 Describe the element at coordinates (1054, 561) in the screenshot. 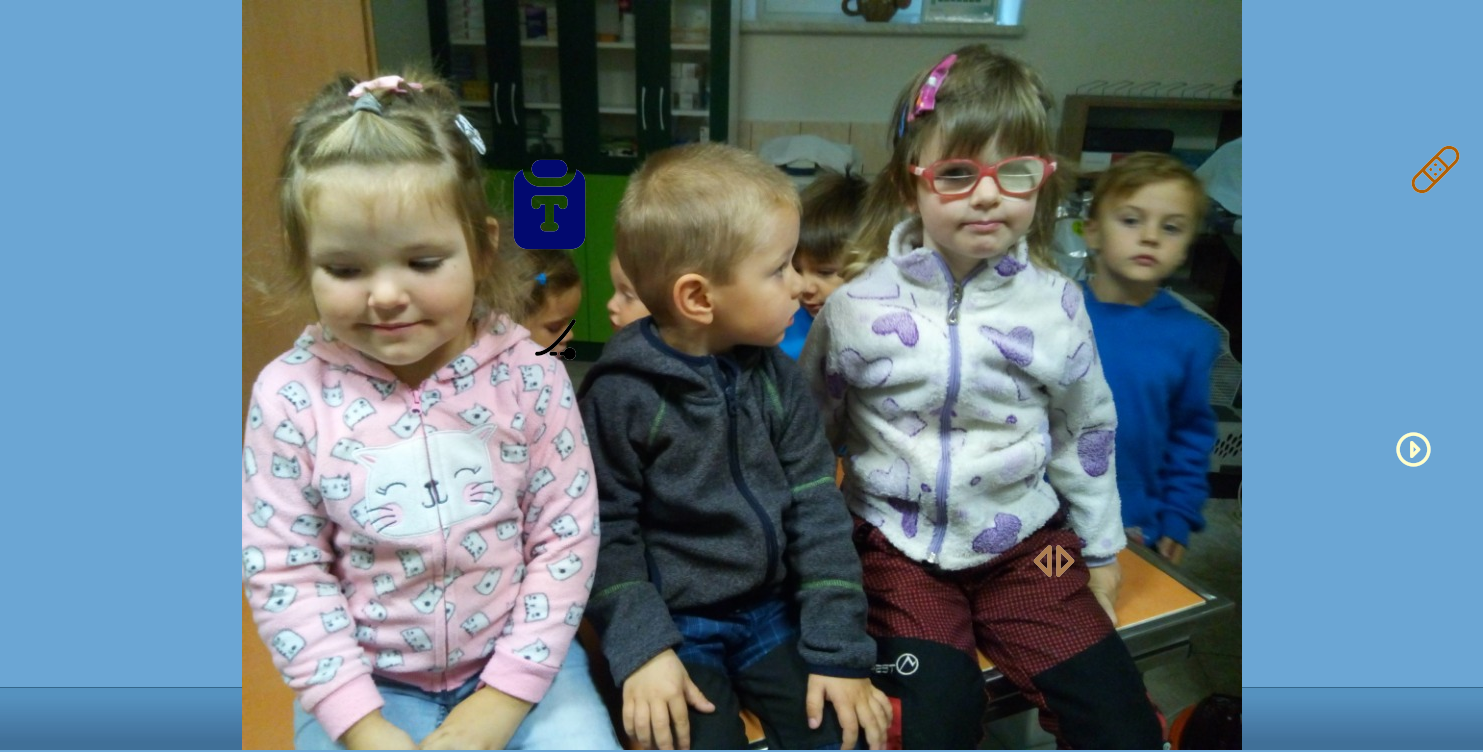

I see `expand or resize horizontally` at that location.